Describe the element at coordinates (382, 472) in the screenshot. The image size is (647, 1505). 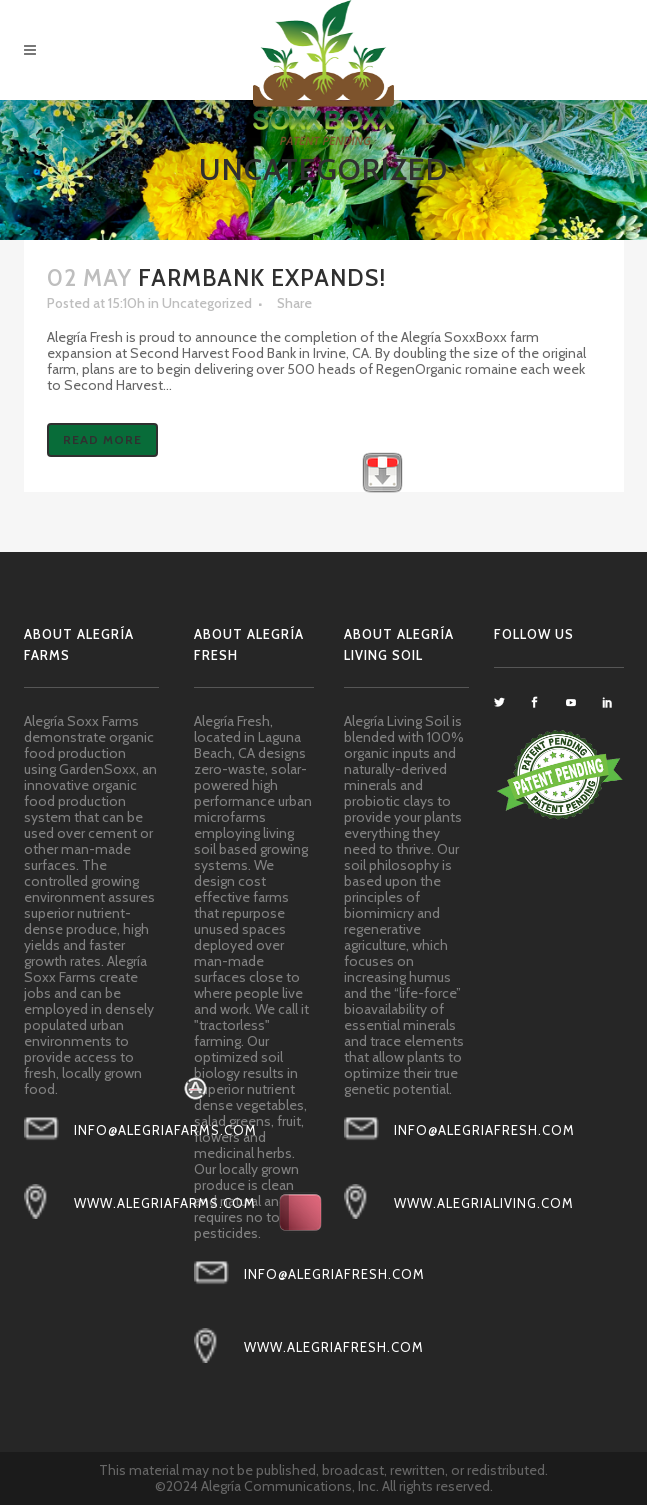
I see `open transmission bittorrent client` at that location.